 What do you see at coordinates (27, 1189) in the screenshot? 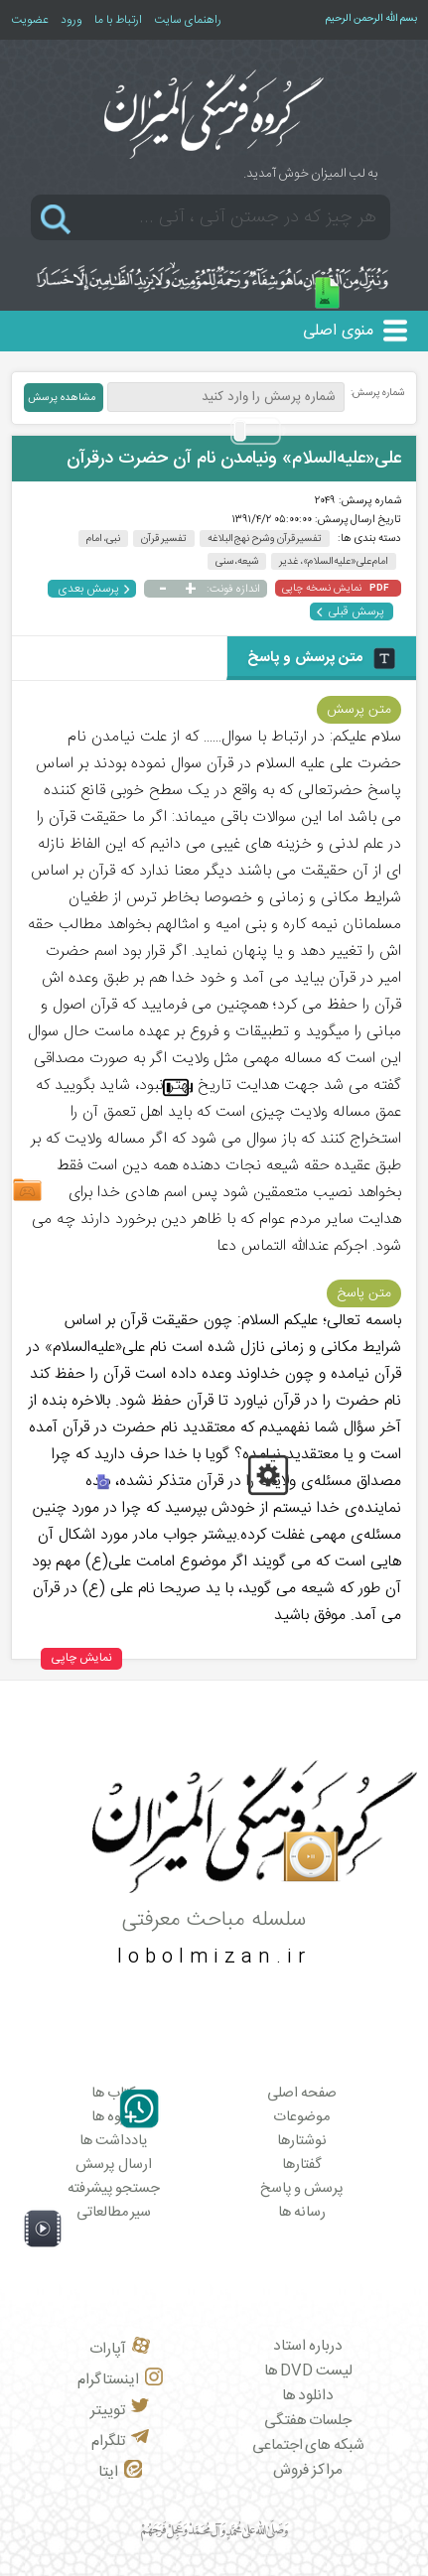
I see `open your games folder` at bounding box center [27, 1189].